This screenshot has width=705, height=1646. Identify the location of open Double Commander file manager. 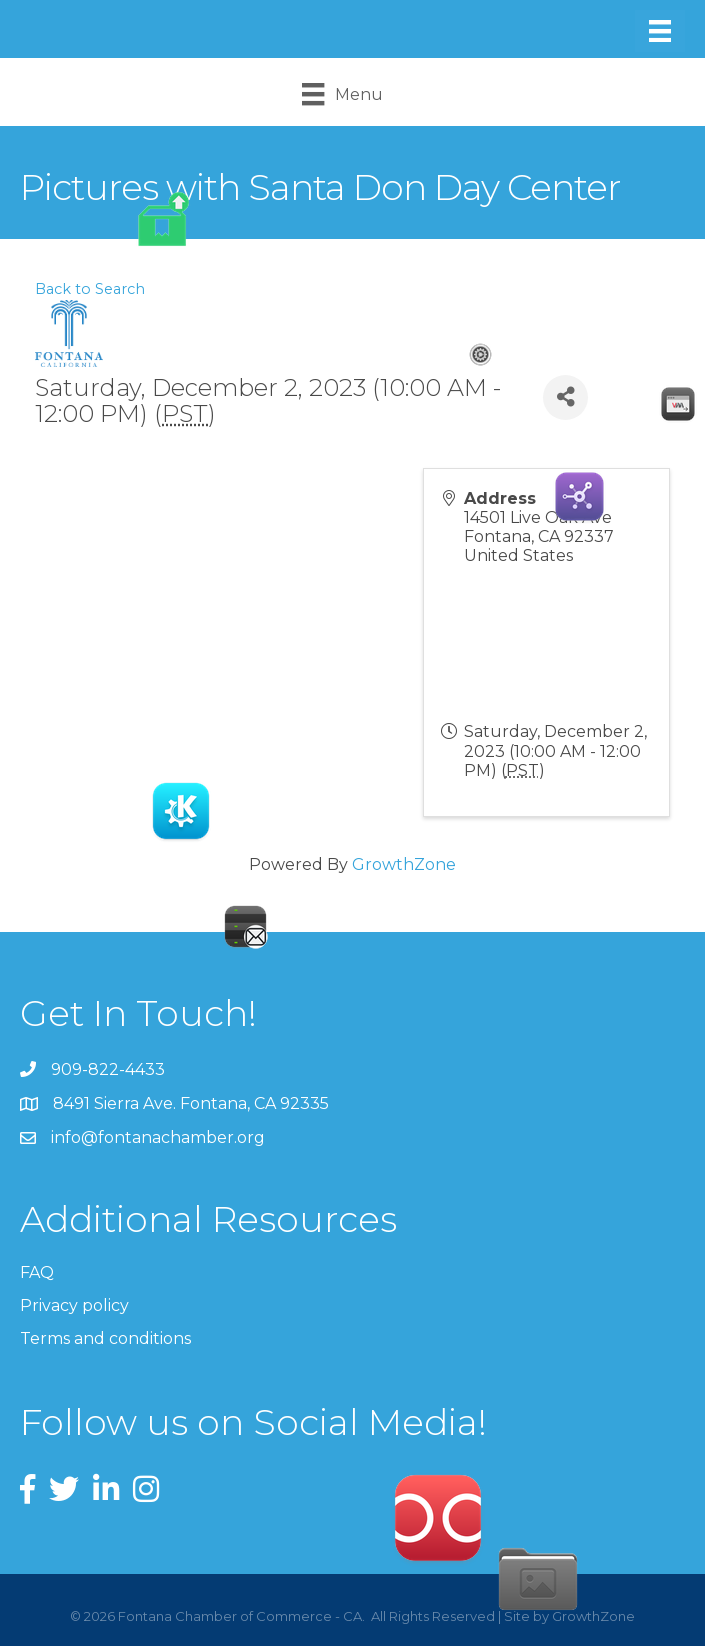
(438, 1518).